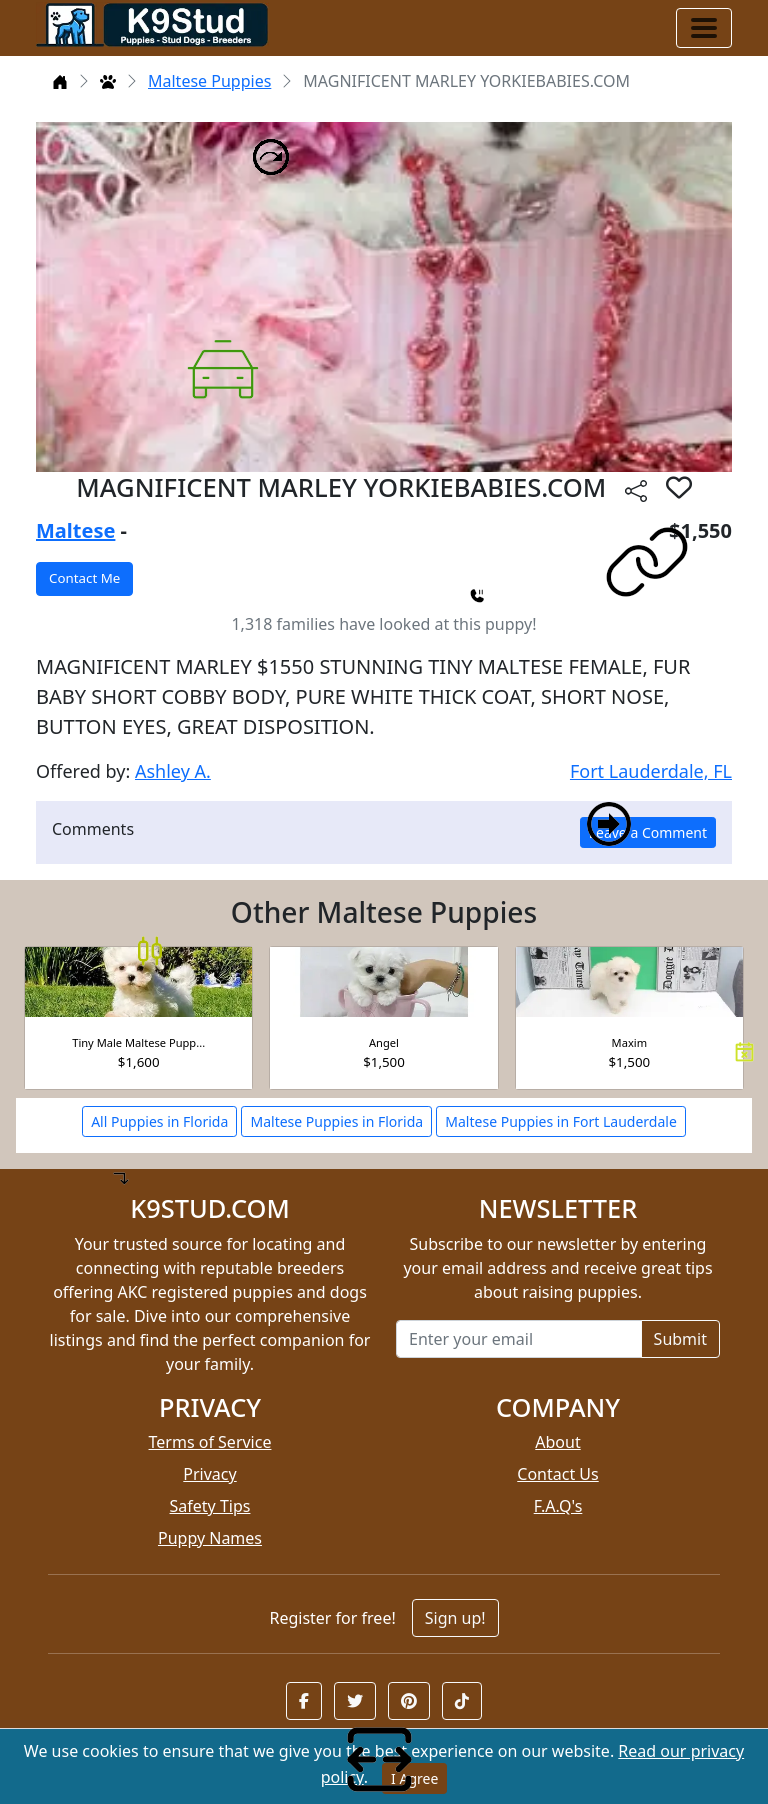 The height and width of the screenshot is (1804, 768). What do you see at coordinates (477, 595) in the screenshot?
I see `put current call on hold` at bounding box center [477, 595].